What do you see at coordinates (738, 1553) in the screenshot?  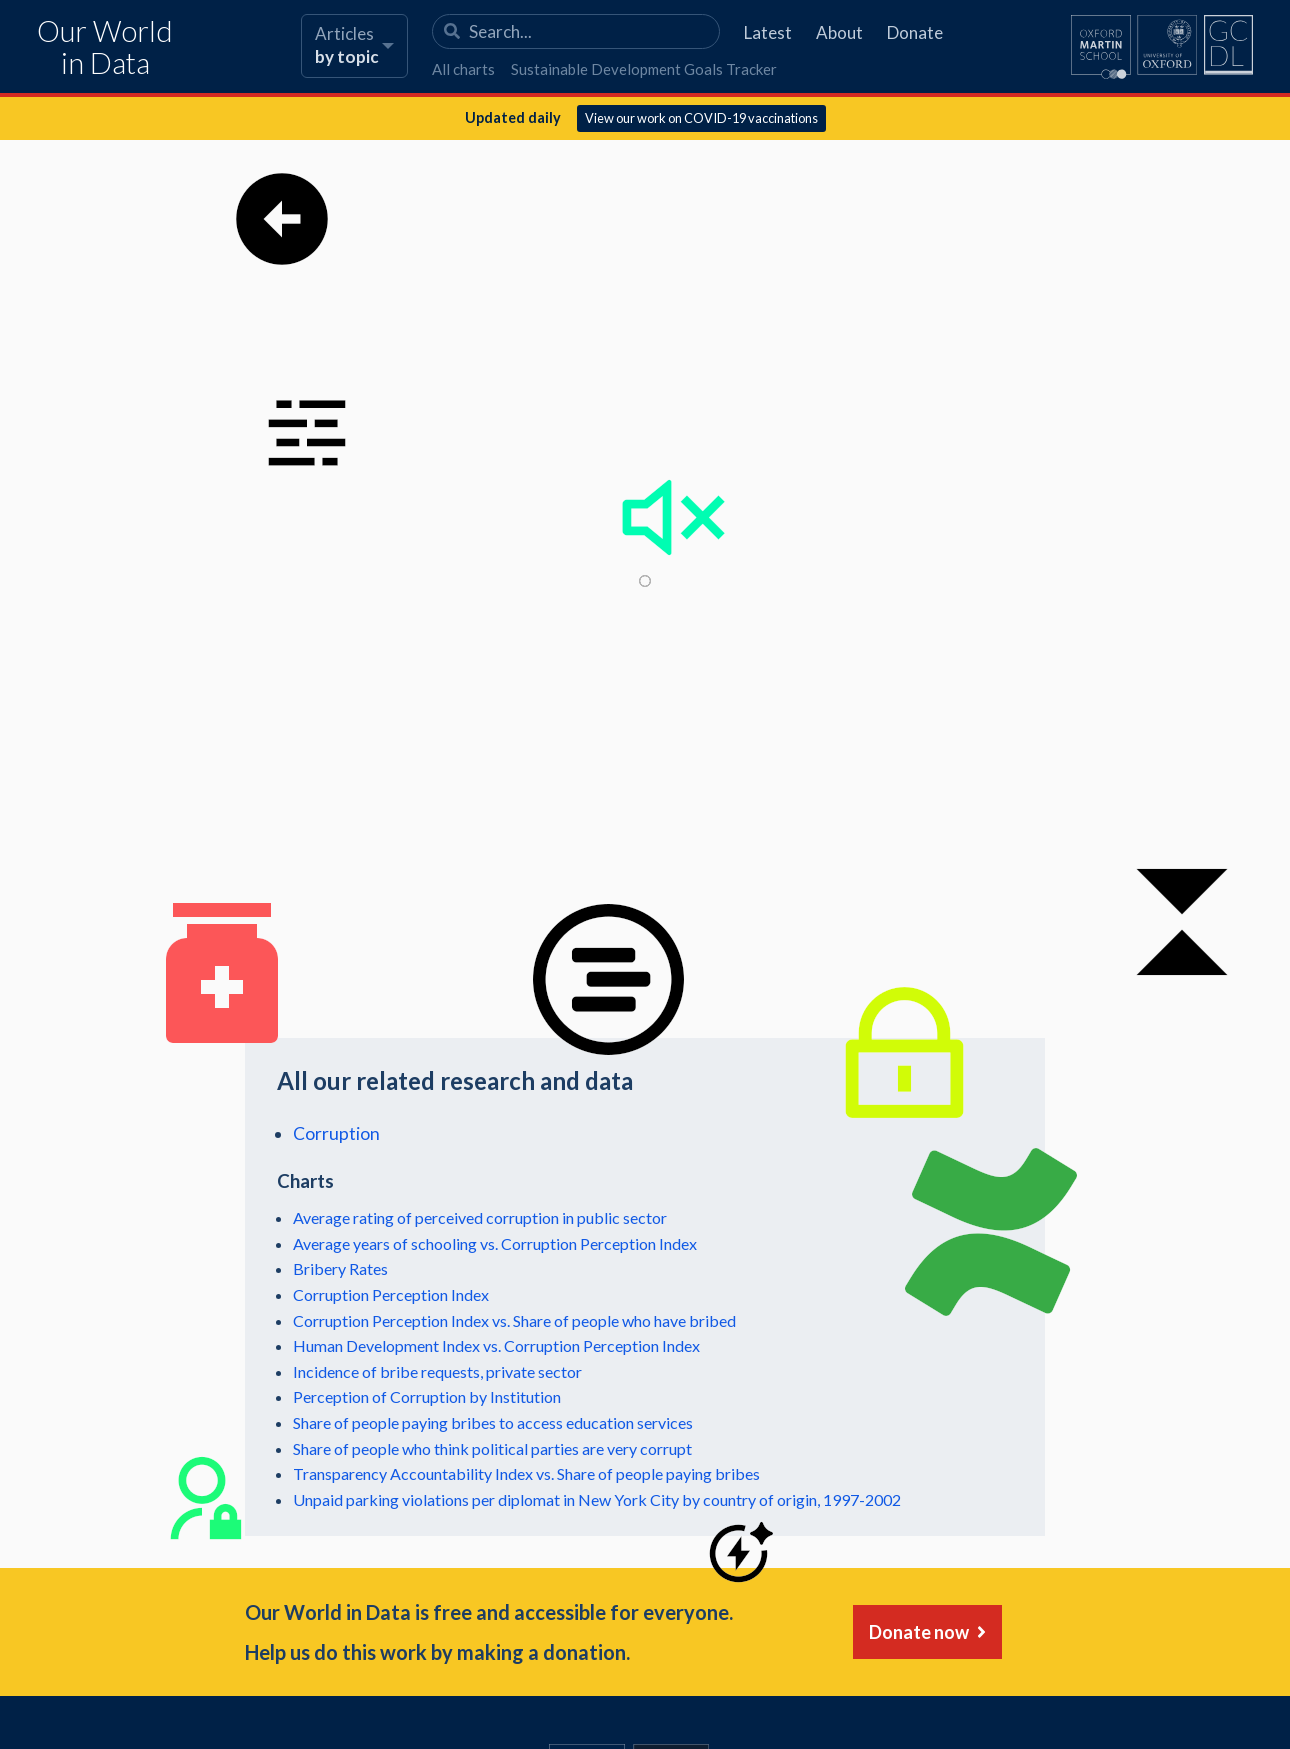 I see `access AI-enhanced DVD or media features` at bounding box center [738, 1553].